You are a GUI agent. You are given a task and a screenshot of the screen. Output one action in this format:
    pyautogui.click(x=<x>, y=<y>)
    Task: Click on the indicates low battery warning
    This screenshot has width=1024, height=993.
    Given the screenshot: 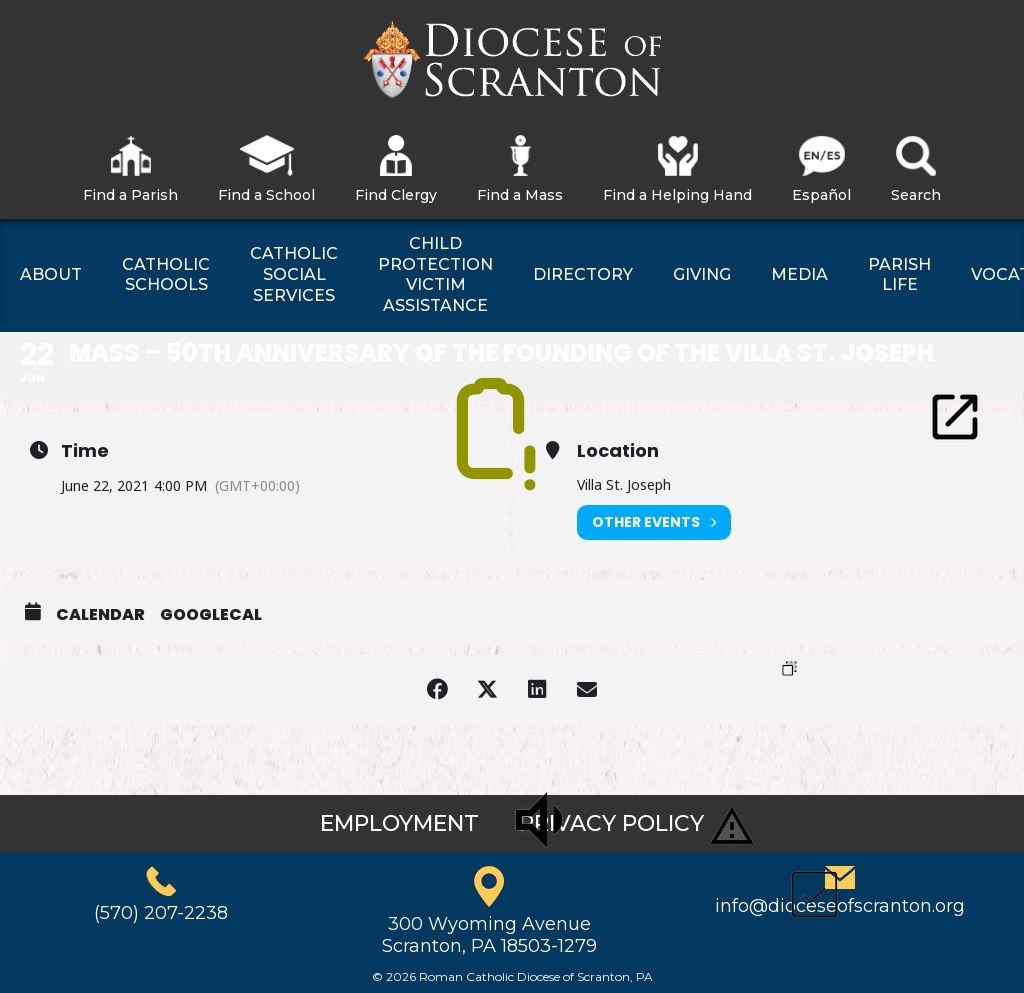 What is the action you would take?
    pyautogui.click(x=490, y=428)
    